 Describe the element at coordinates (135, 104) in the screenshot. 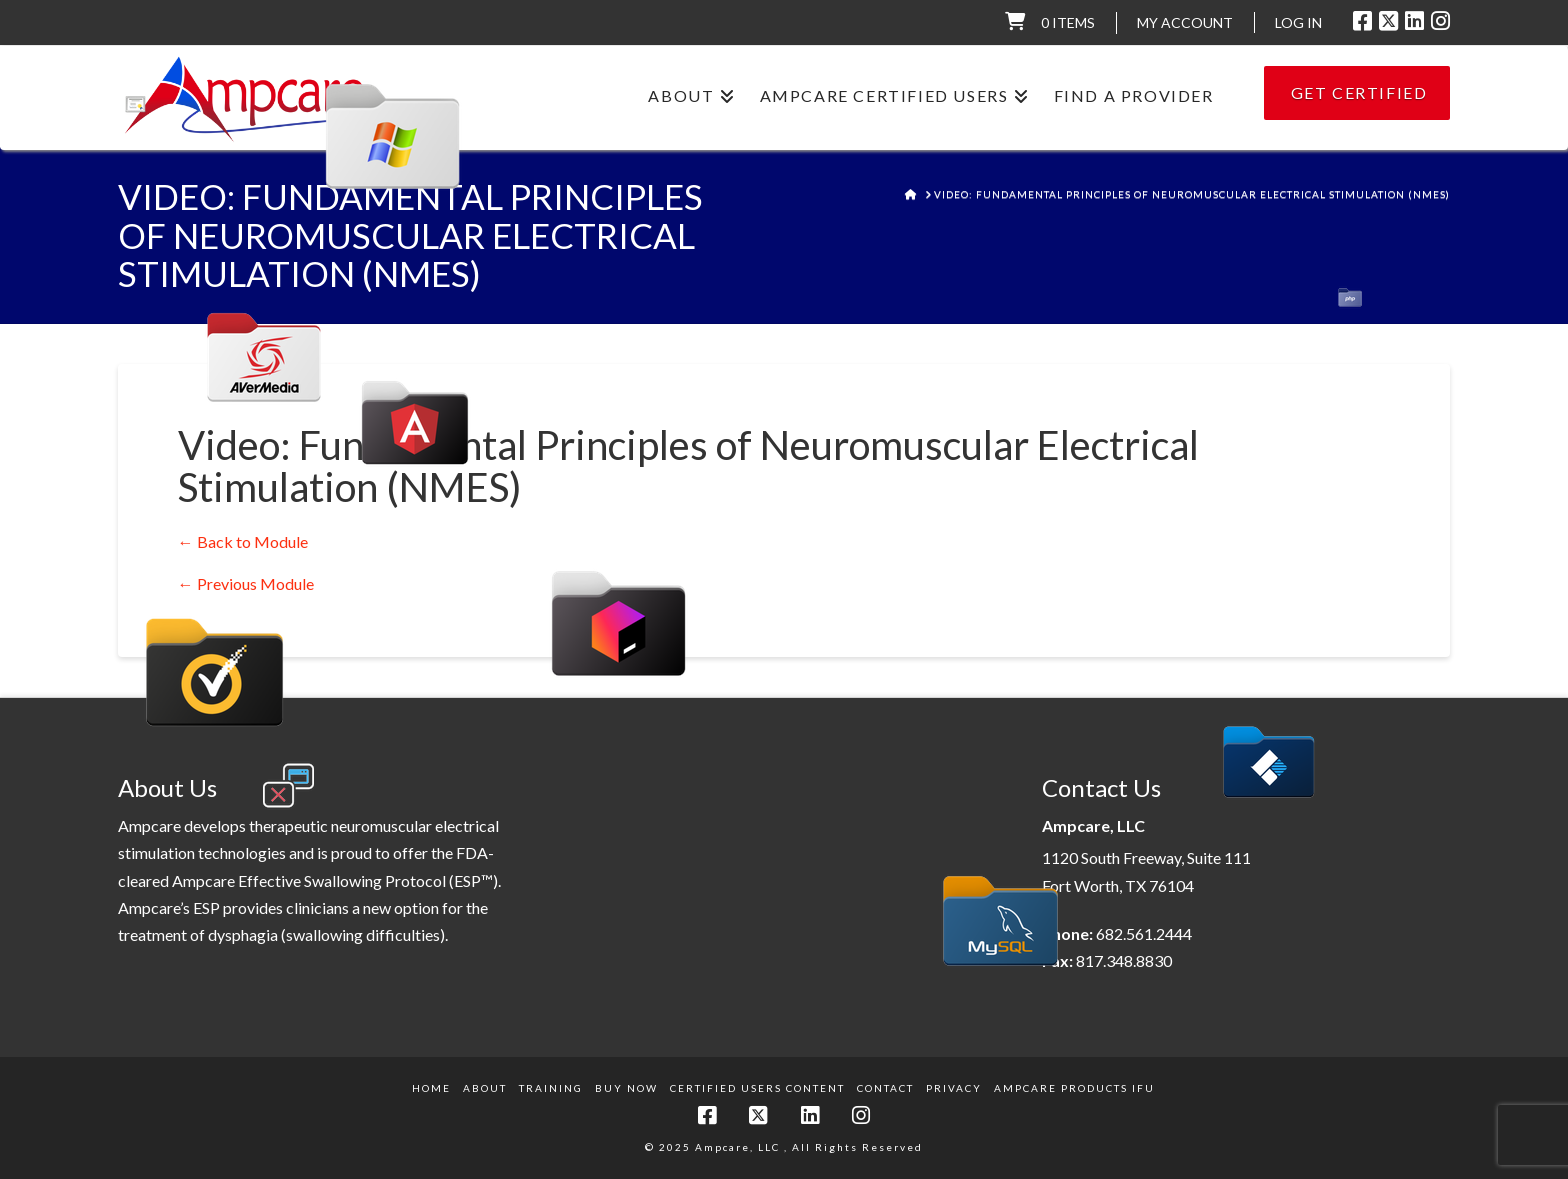

I see `indicates a certificate or credential file` at that location.